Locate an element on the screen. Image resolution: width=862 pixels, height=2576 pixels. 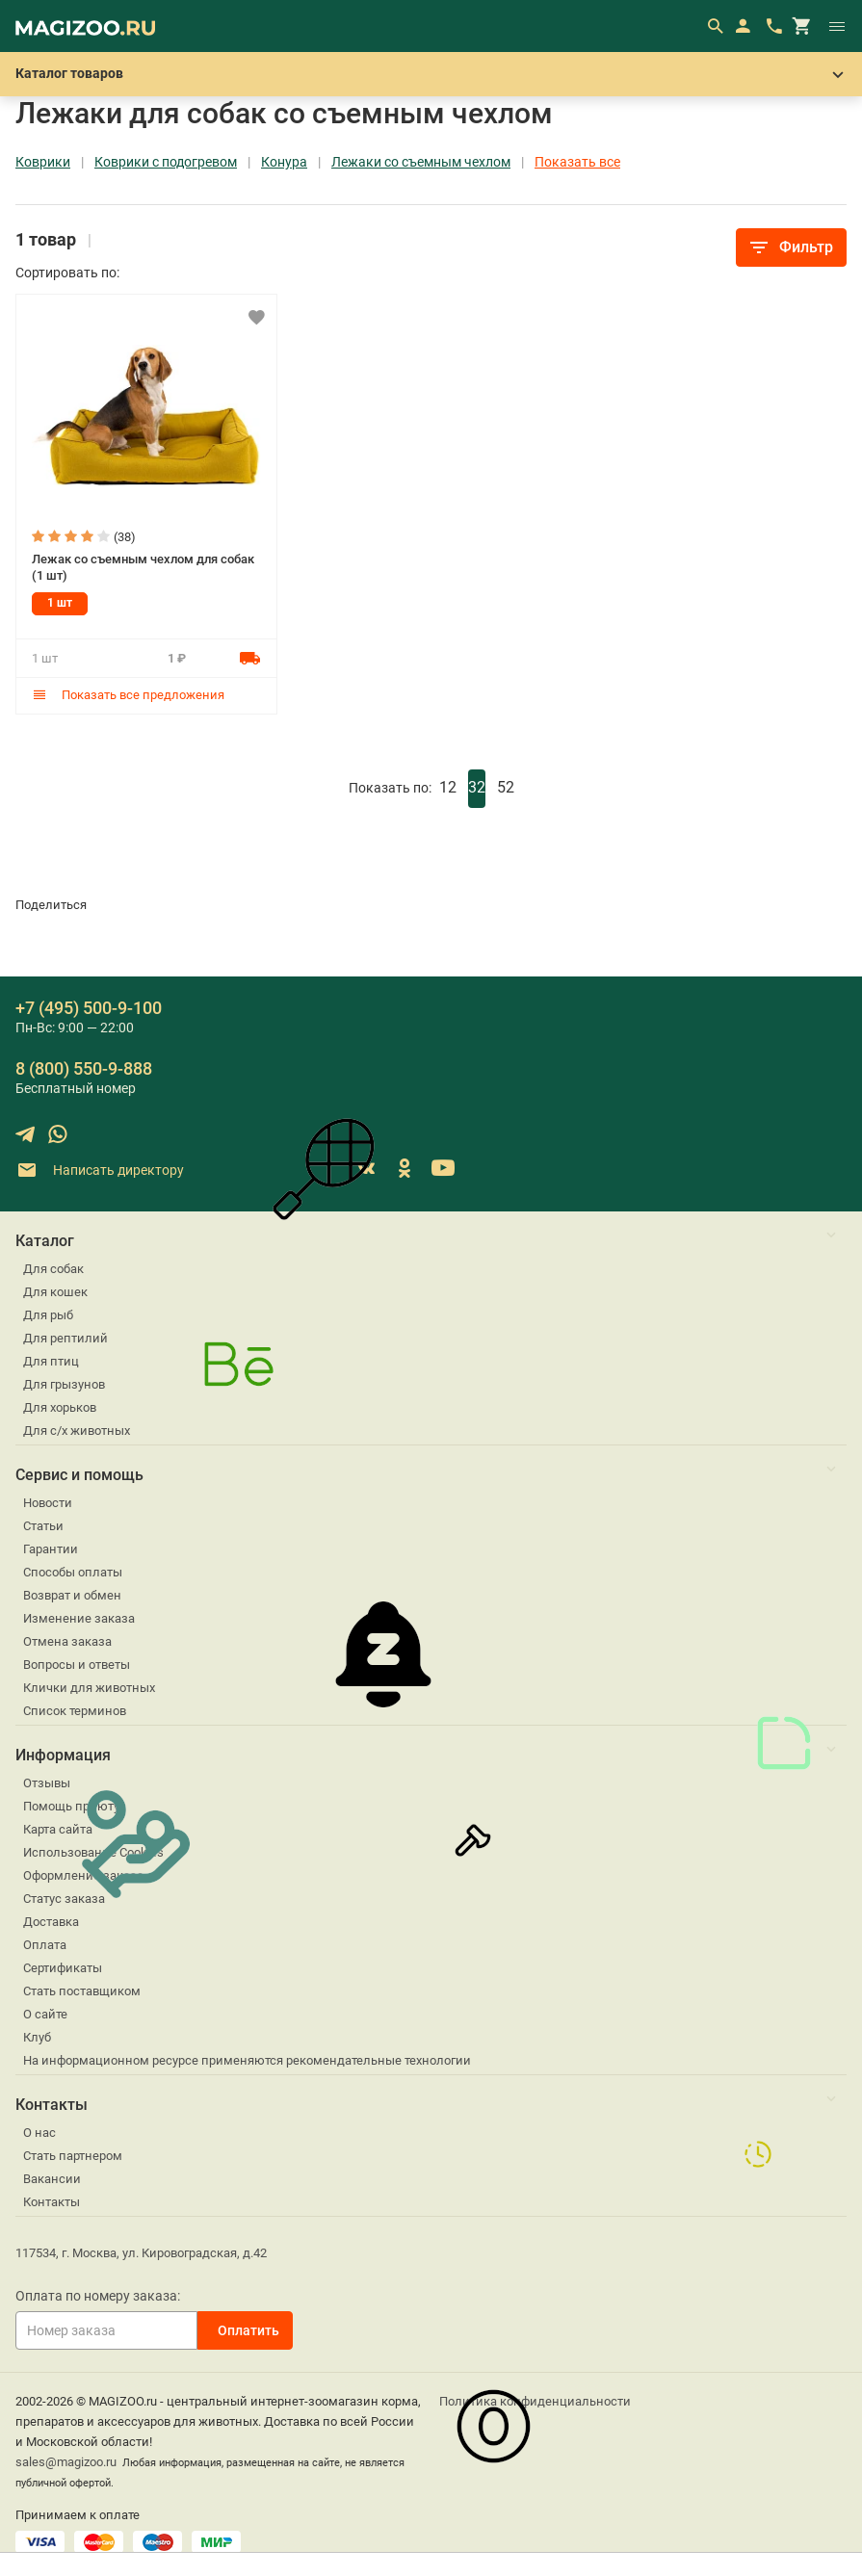
access crafting or building tools is located at coordinates (473, 1840).